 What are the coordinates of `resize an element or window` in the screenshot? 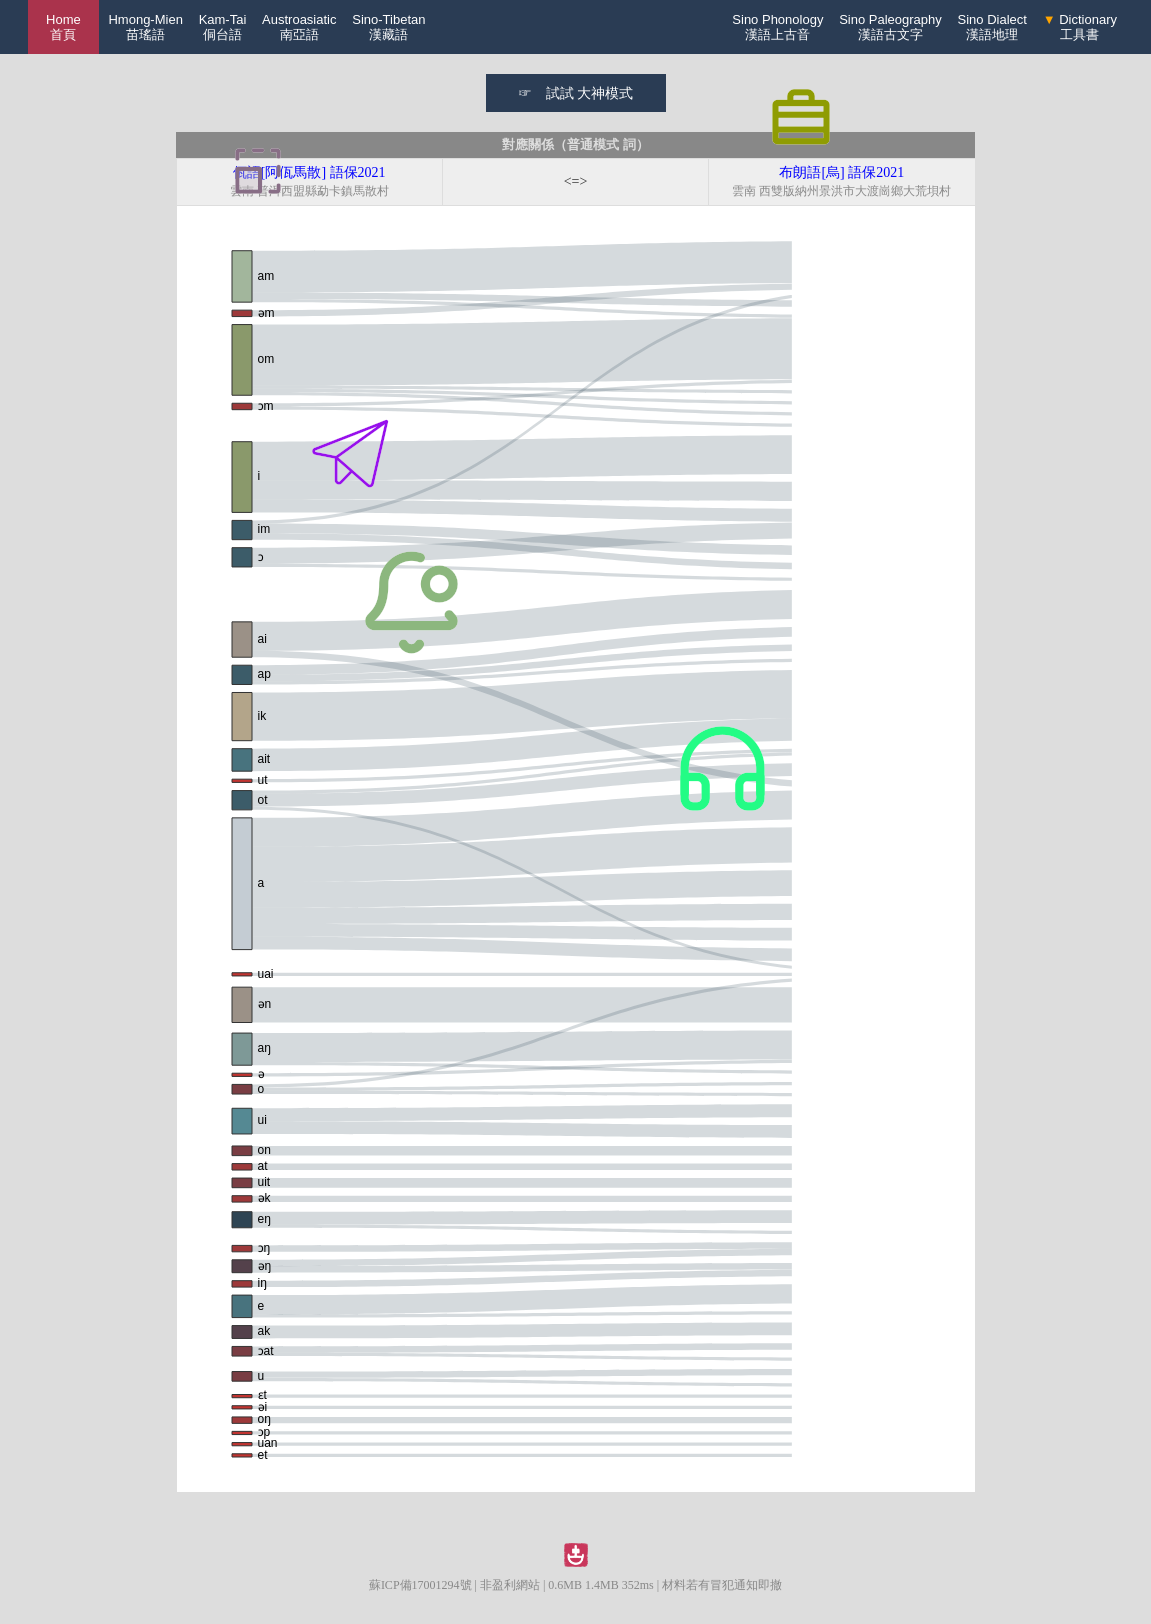 It's located at (258, 171).